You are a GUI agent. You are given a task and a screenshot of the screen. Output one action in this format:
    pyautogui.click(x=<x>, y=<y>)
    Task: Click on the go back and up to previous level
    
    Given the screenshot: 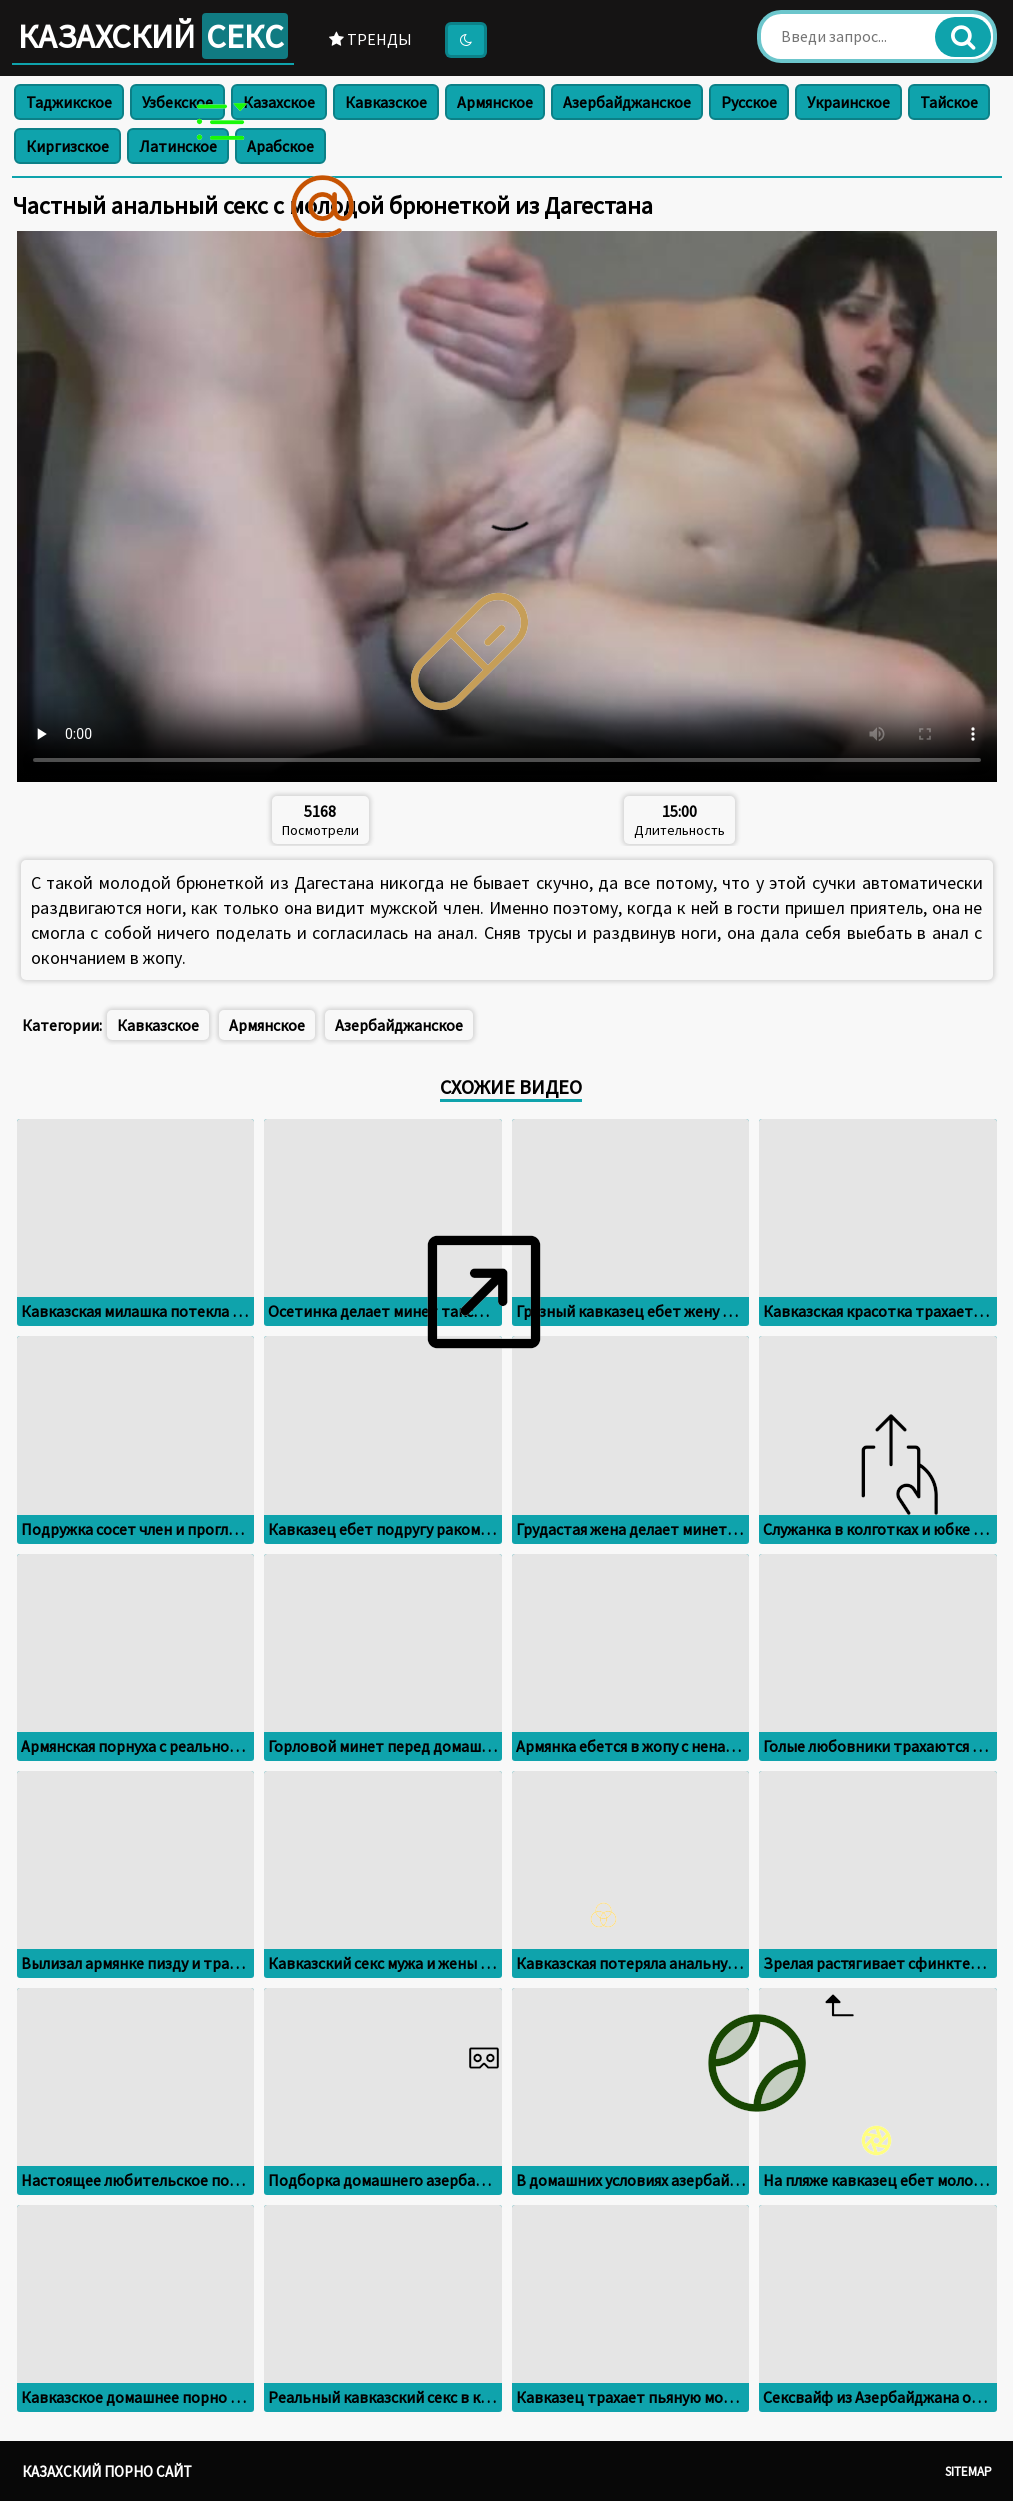 What is the action you would take?
    pyautogui.click(x=838, y=2006)
    